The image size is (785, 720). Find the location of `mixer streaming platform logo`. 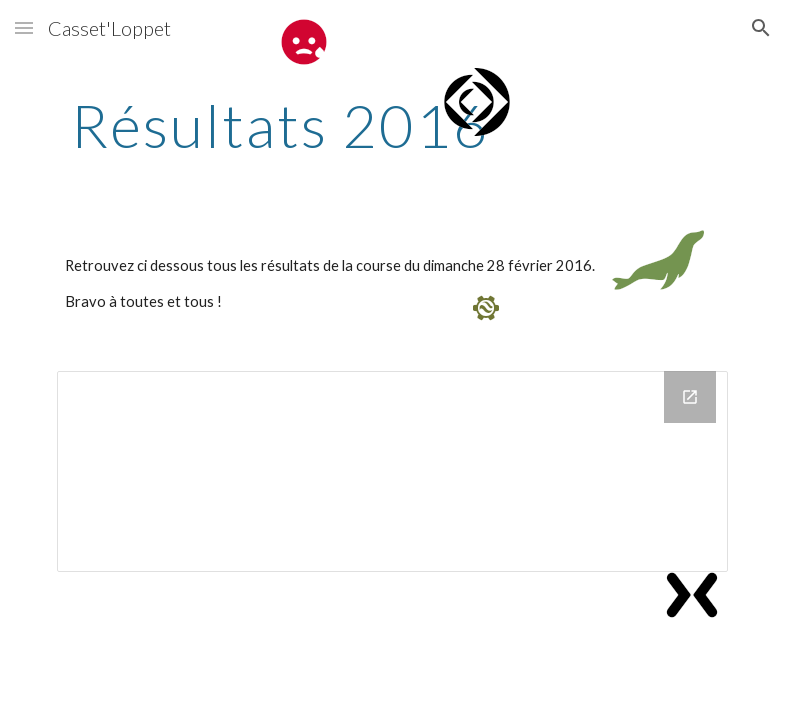

mixer streaming platform logo is located at coordinates (692, 595).